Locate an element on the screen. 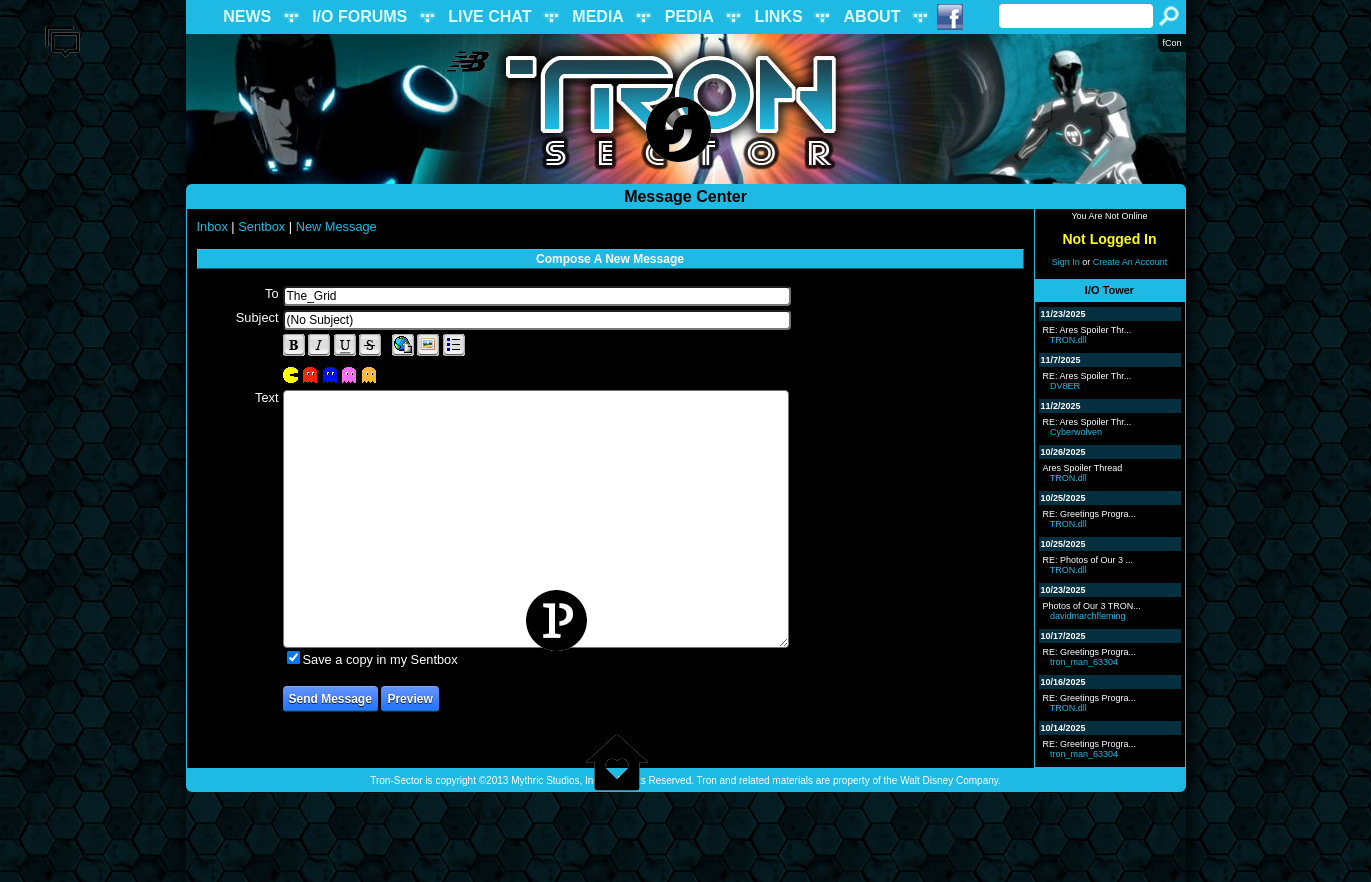 This screenshot has height=882, width=1371. Processing Foundation logo is located at coordinates (556, 620).